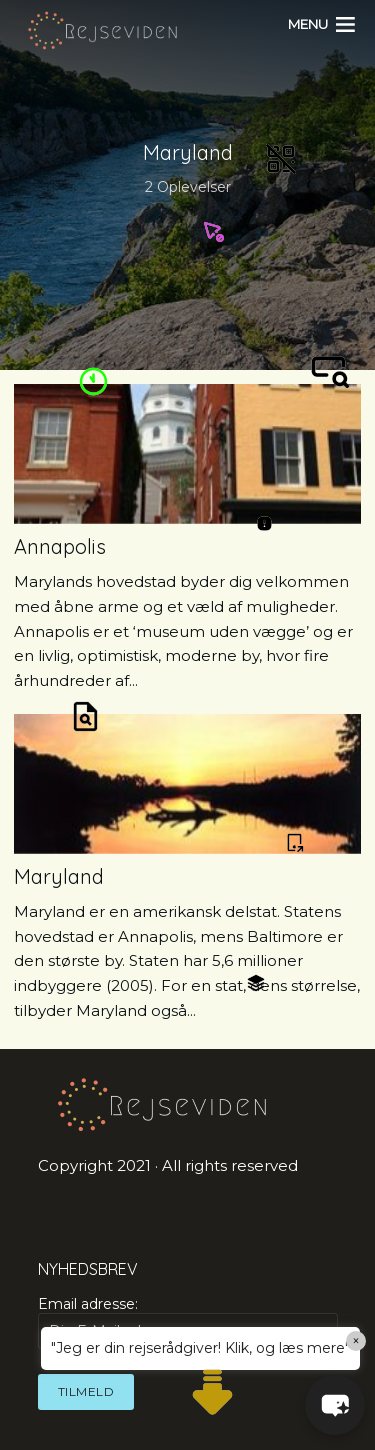 The image size is (375, 1450). I want to click on indicates the current time (11 o'clock), so click(93, 381).